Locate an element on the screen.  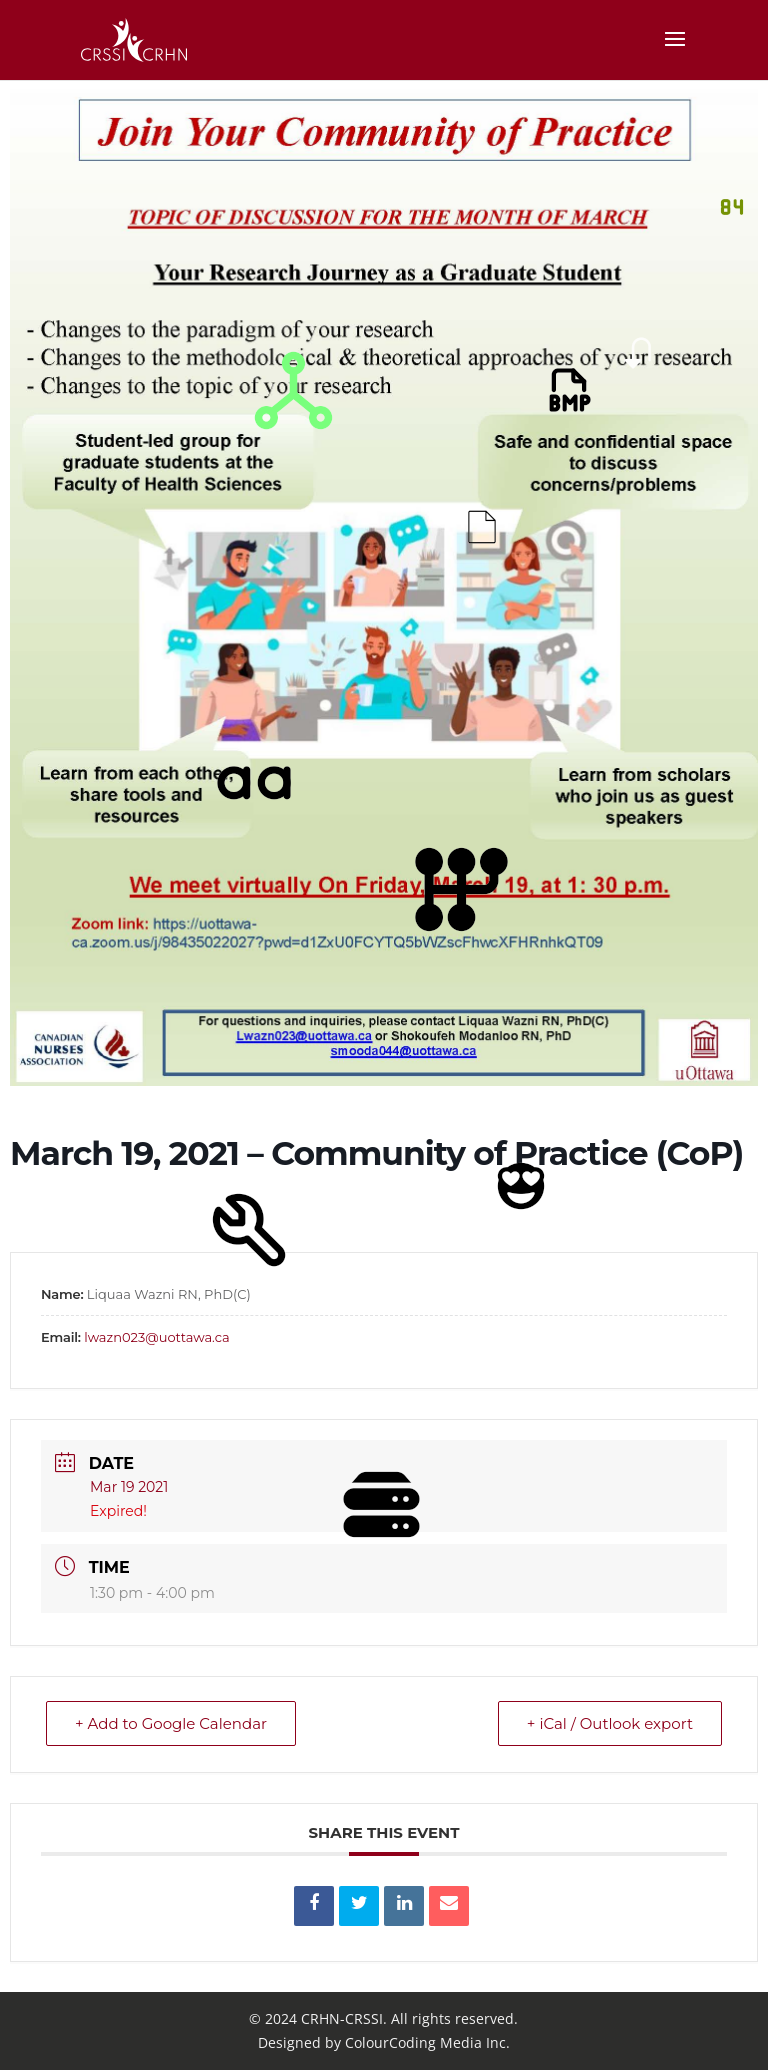
view server infrastructure is located at coordinates (381, 1504).